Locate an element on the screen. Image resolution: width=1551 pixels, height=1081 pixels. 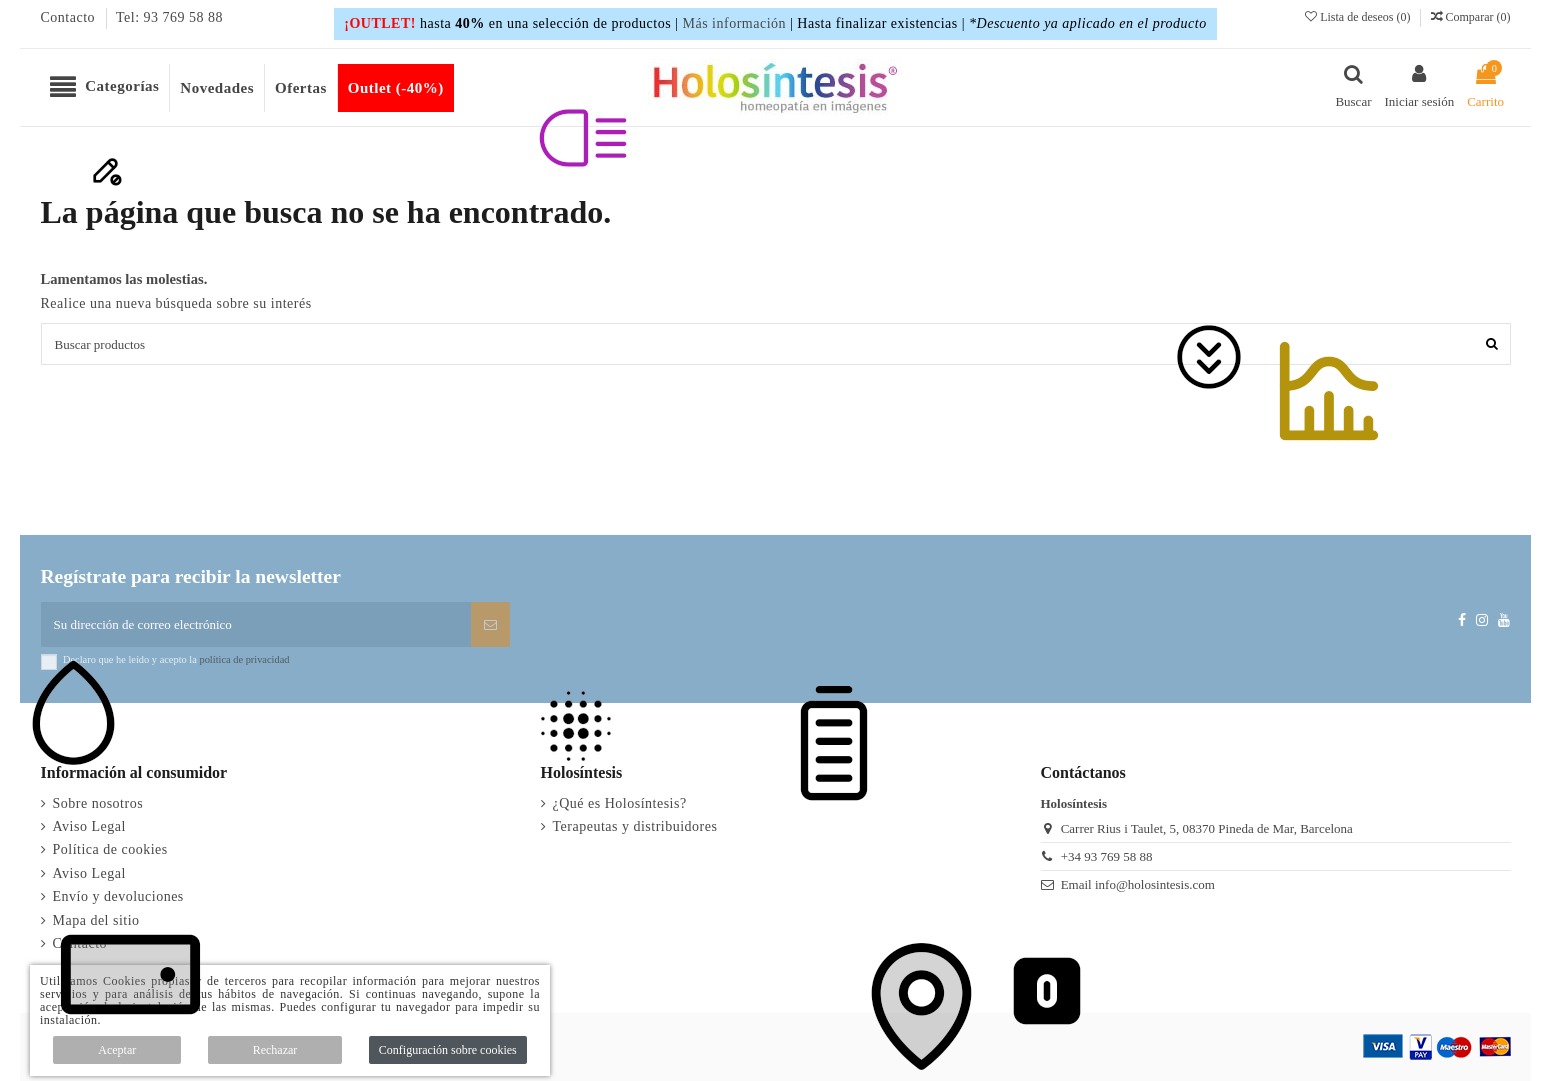
indicates water or liquid-related settings is located at coordinates (73, 716).